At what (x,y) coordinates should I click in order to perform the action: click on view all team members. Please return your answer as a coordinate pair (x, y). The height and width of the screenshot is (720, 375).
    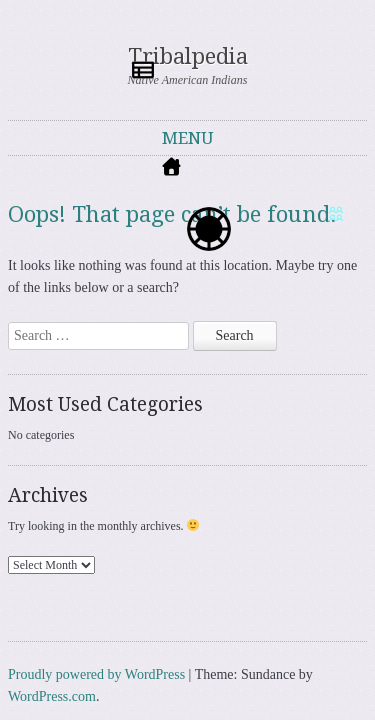
    Looking at the image, I should click on (336, 214).